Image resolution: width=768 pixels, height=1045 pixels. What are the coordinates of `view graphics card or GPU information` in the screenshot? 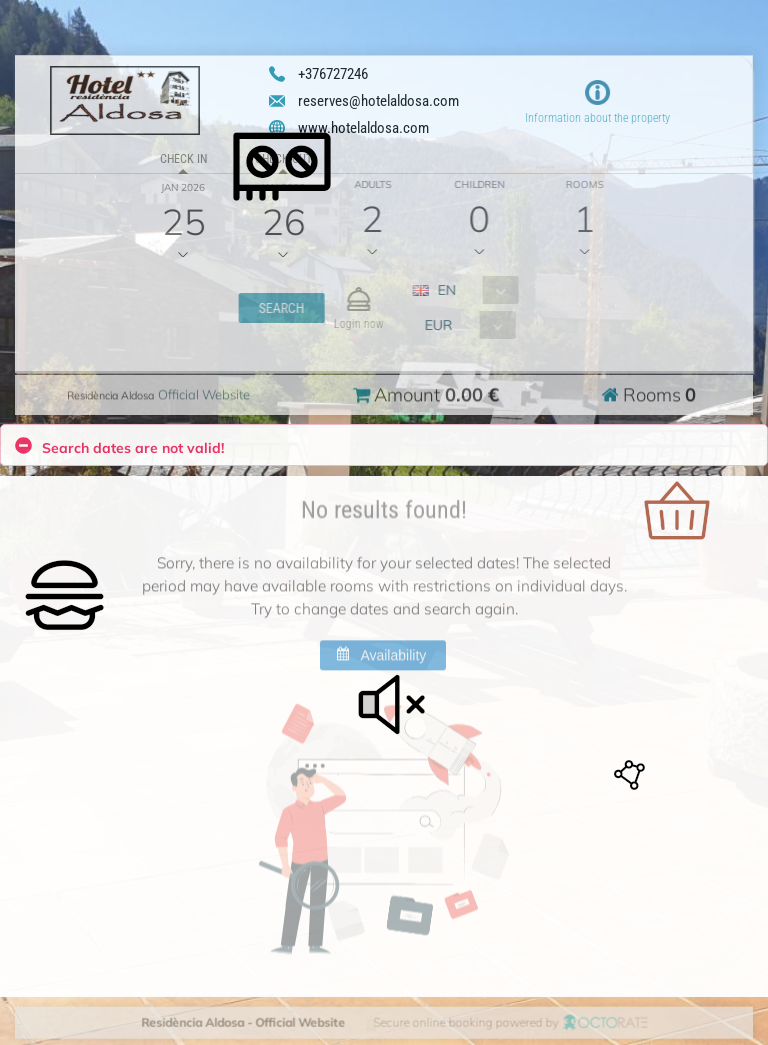 It's located at (282, 165).